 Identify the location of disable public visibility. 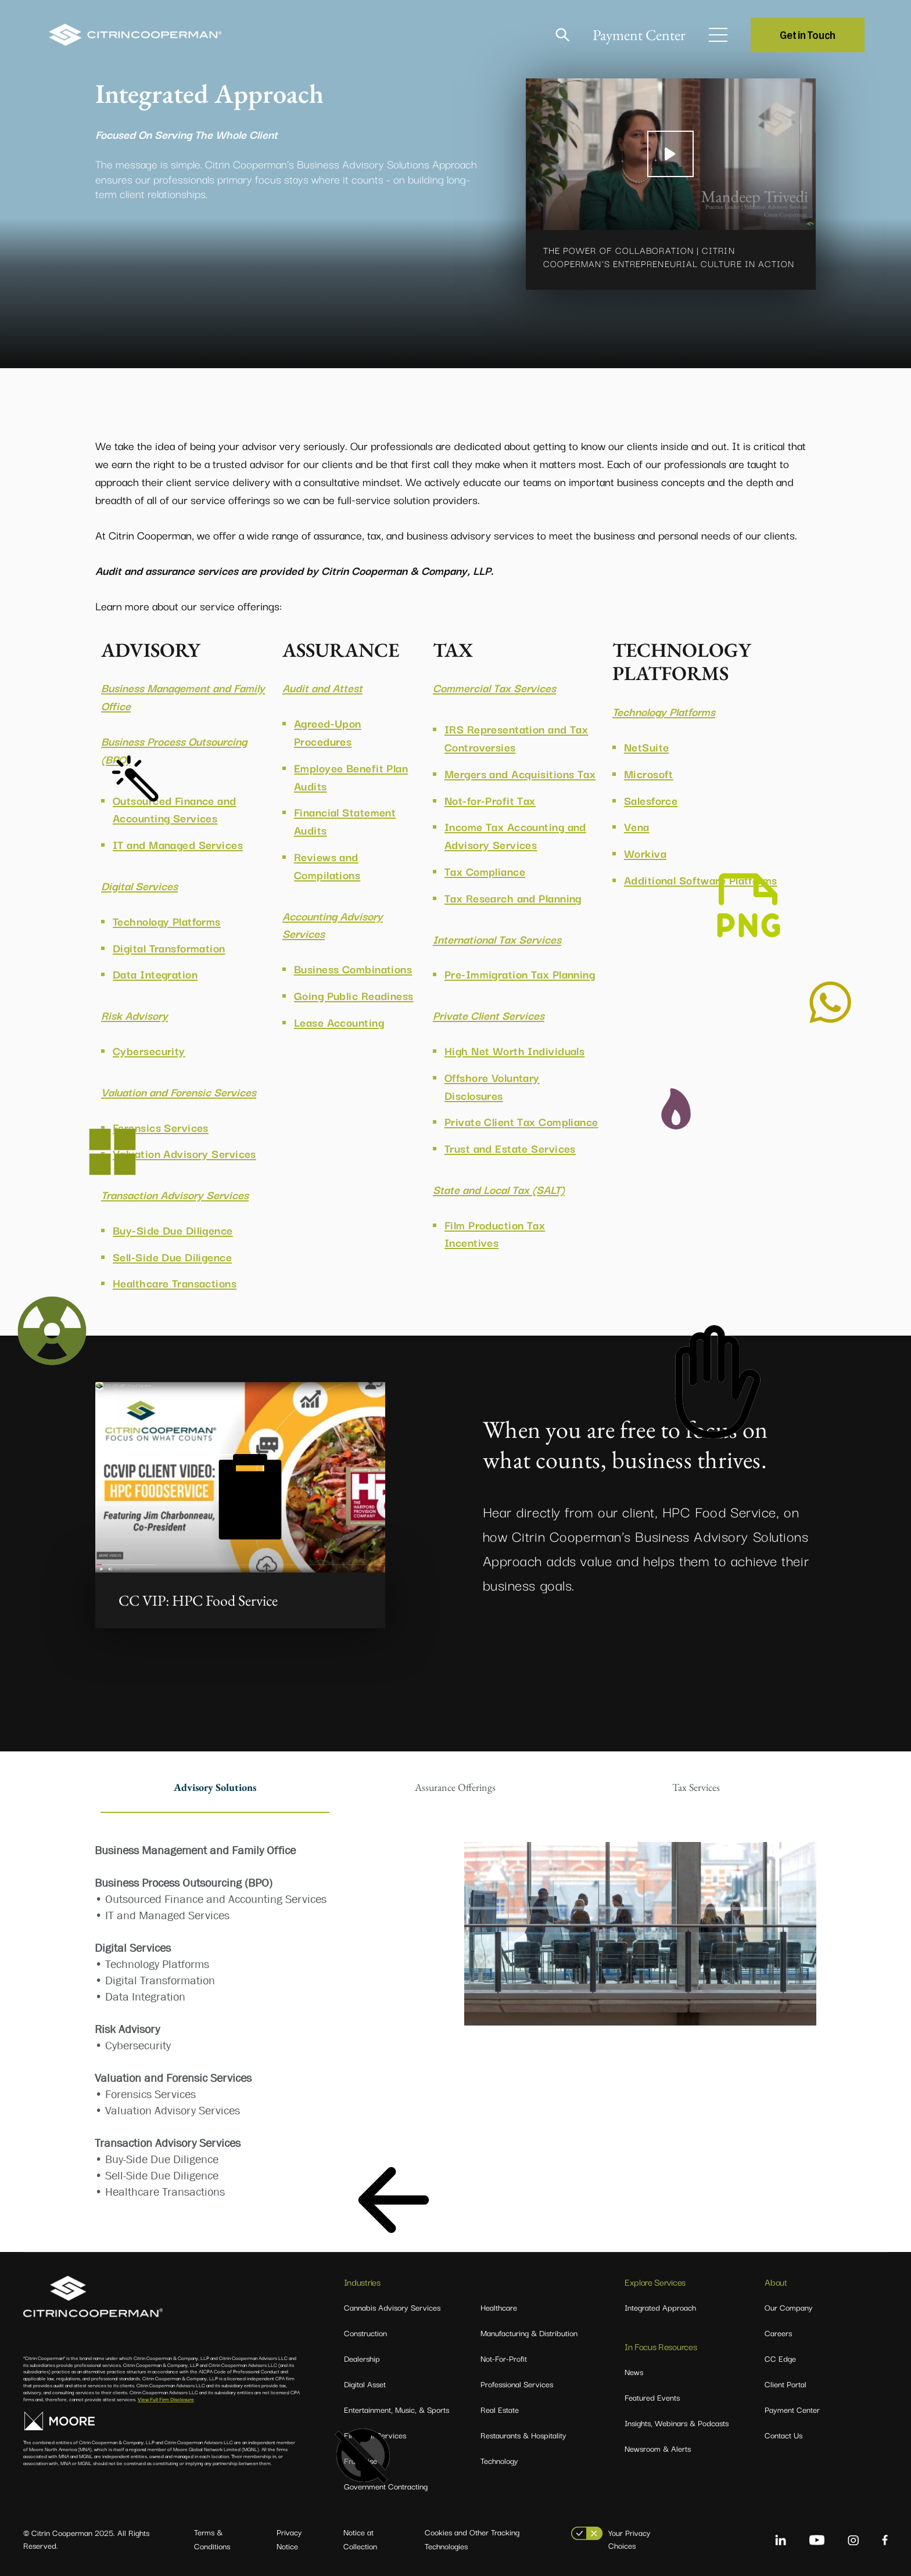
(363, 2455).